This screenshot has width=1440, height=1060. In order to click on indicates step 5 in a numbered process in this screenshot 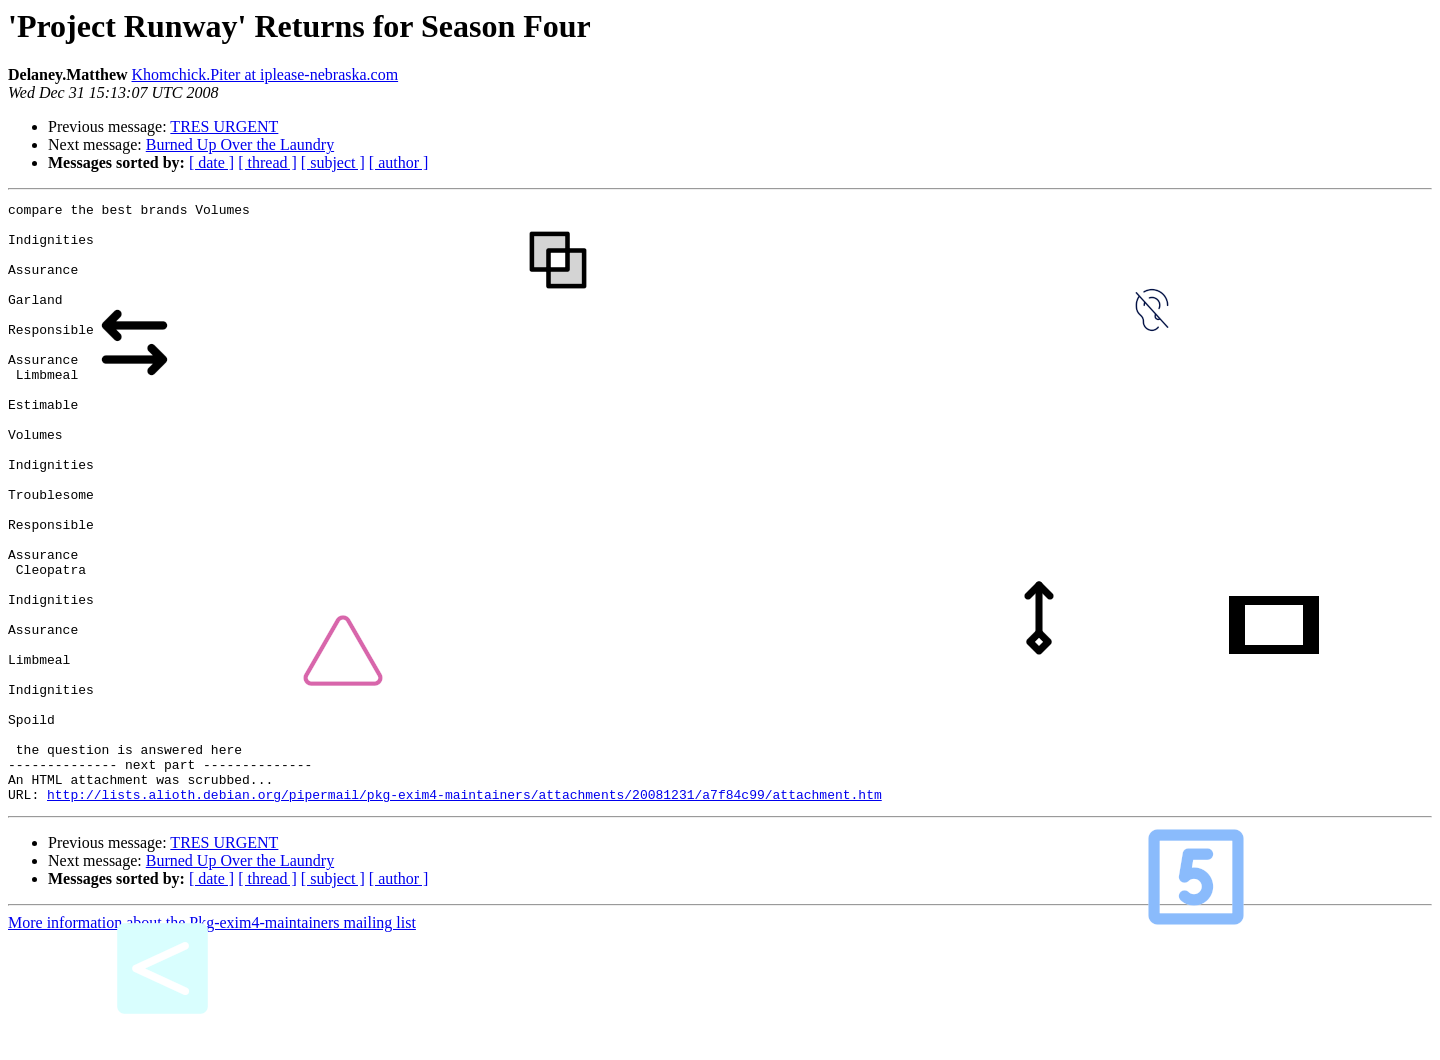, I will do `click(1196, 877)`.